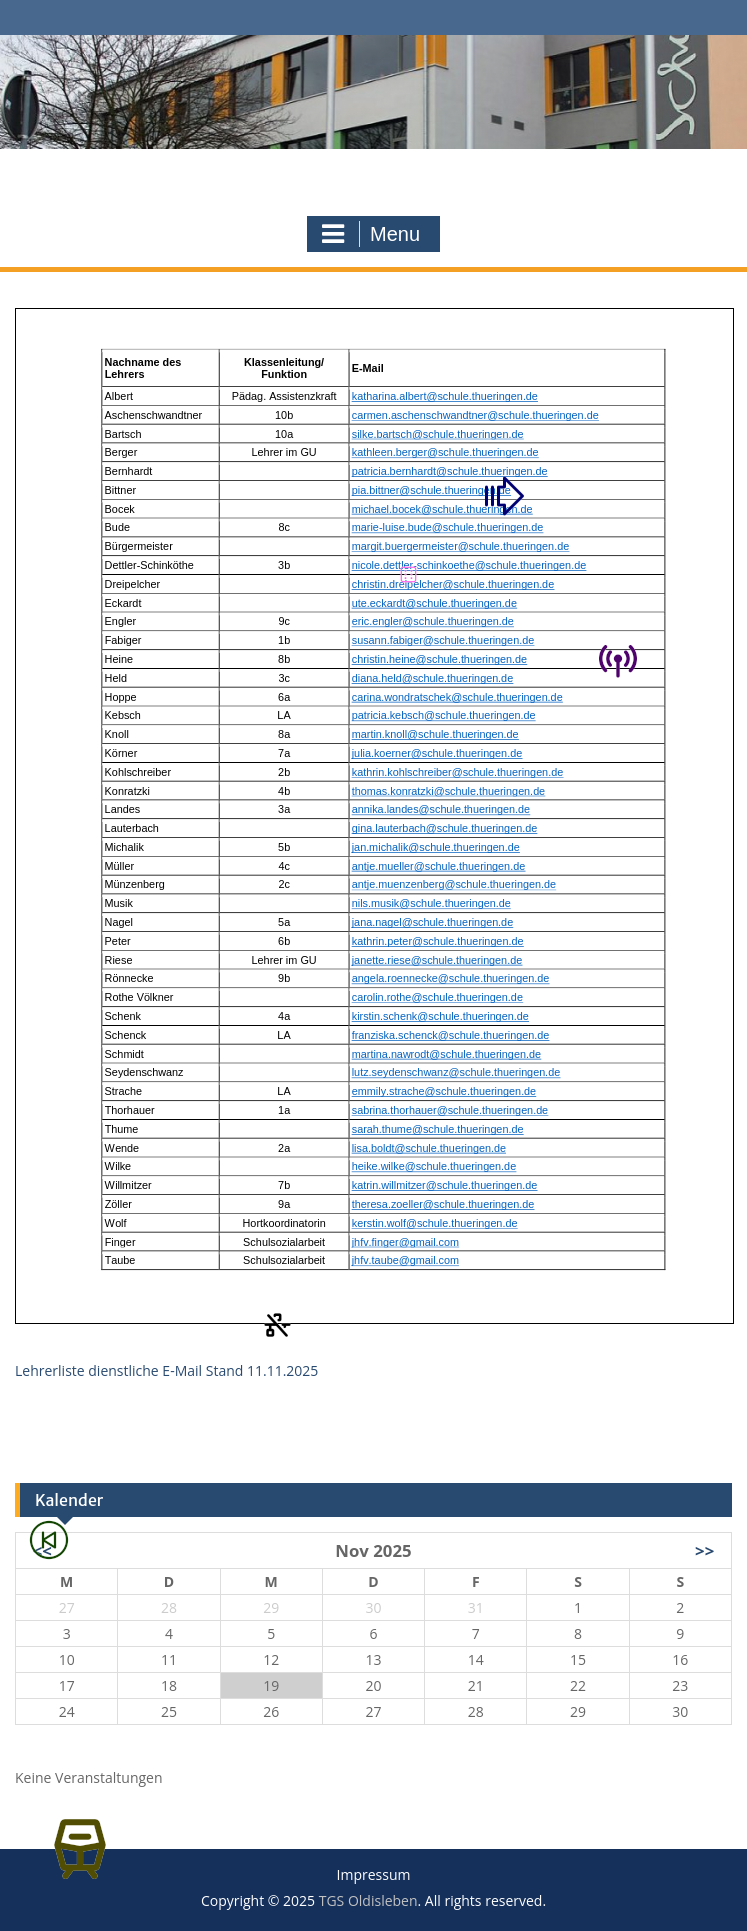  What do you see at coordinates (503, 496) in the screenshot?
I see `skip forward or advance to next item` at bounding box center [503, 496].